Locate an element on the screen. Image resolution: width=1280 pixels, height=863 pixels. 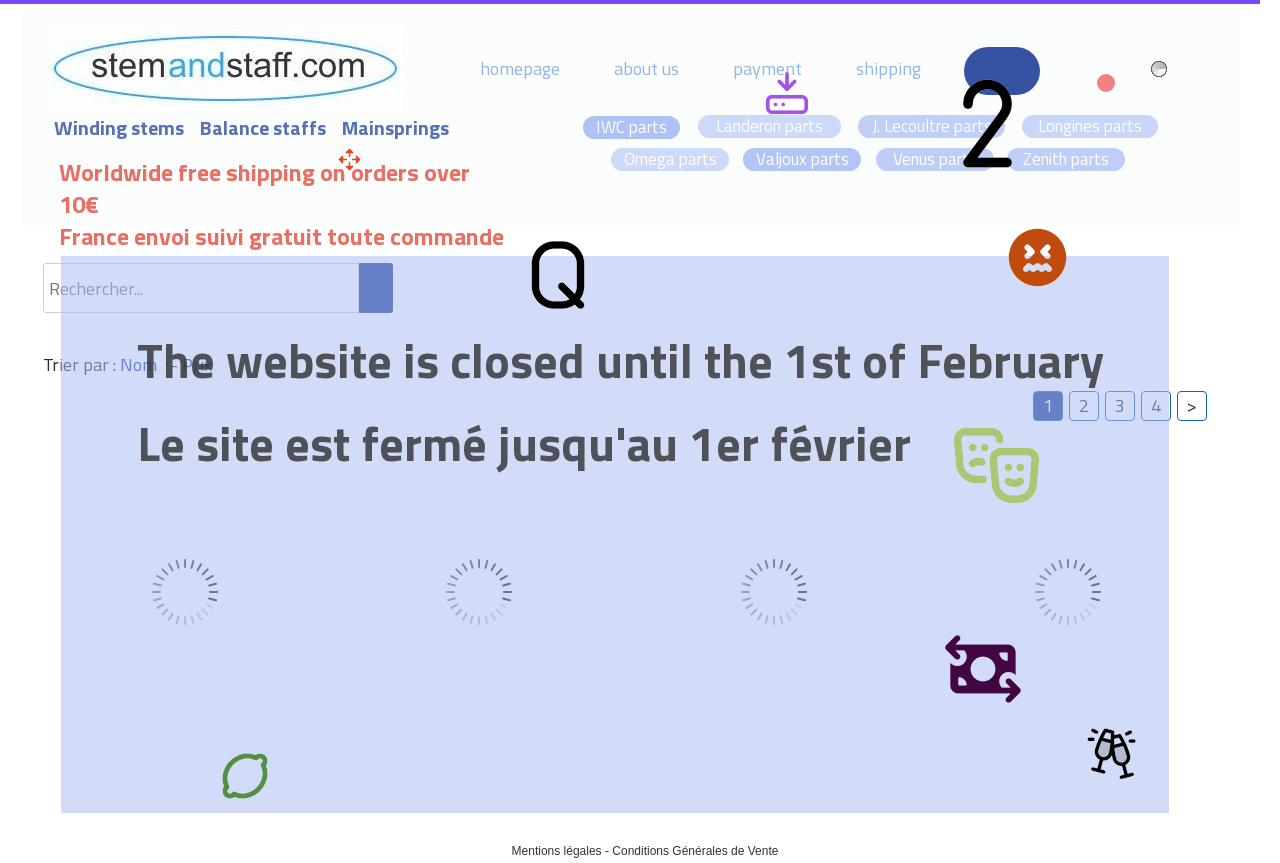
represents the letter Q in alphabetical navigation is located at coordinates (558, 275).